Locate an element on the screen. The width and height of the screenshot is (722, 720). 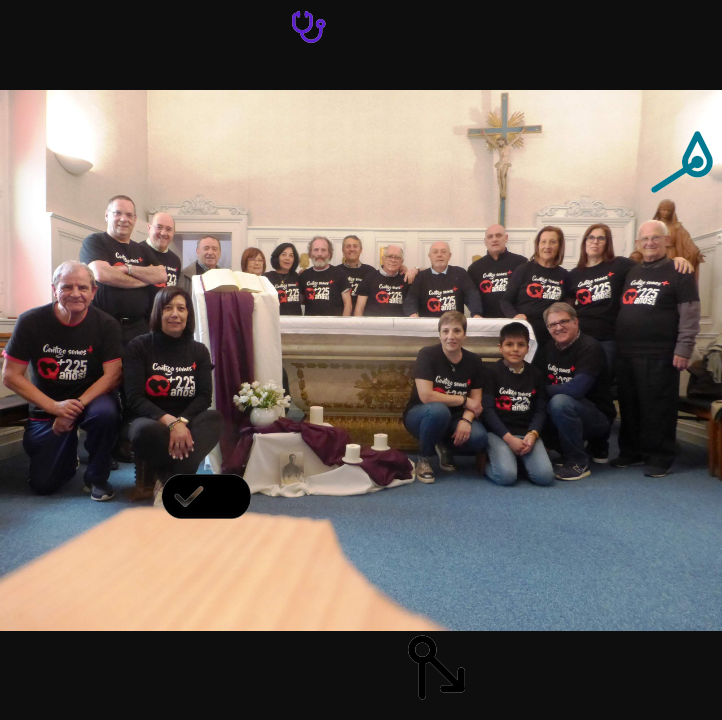
take the first right exit at the roundabout is located at coordinates (436, 667).